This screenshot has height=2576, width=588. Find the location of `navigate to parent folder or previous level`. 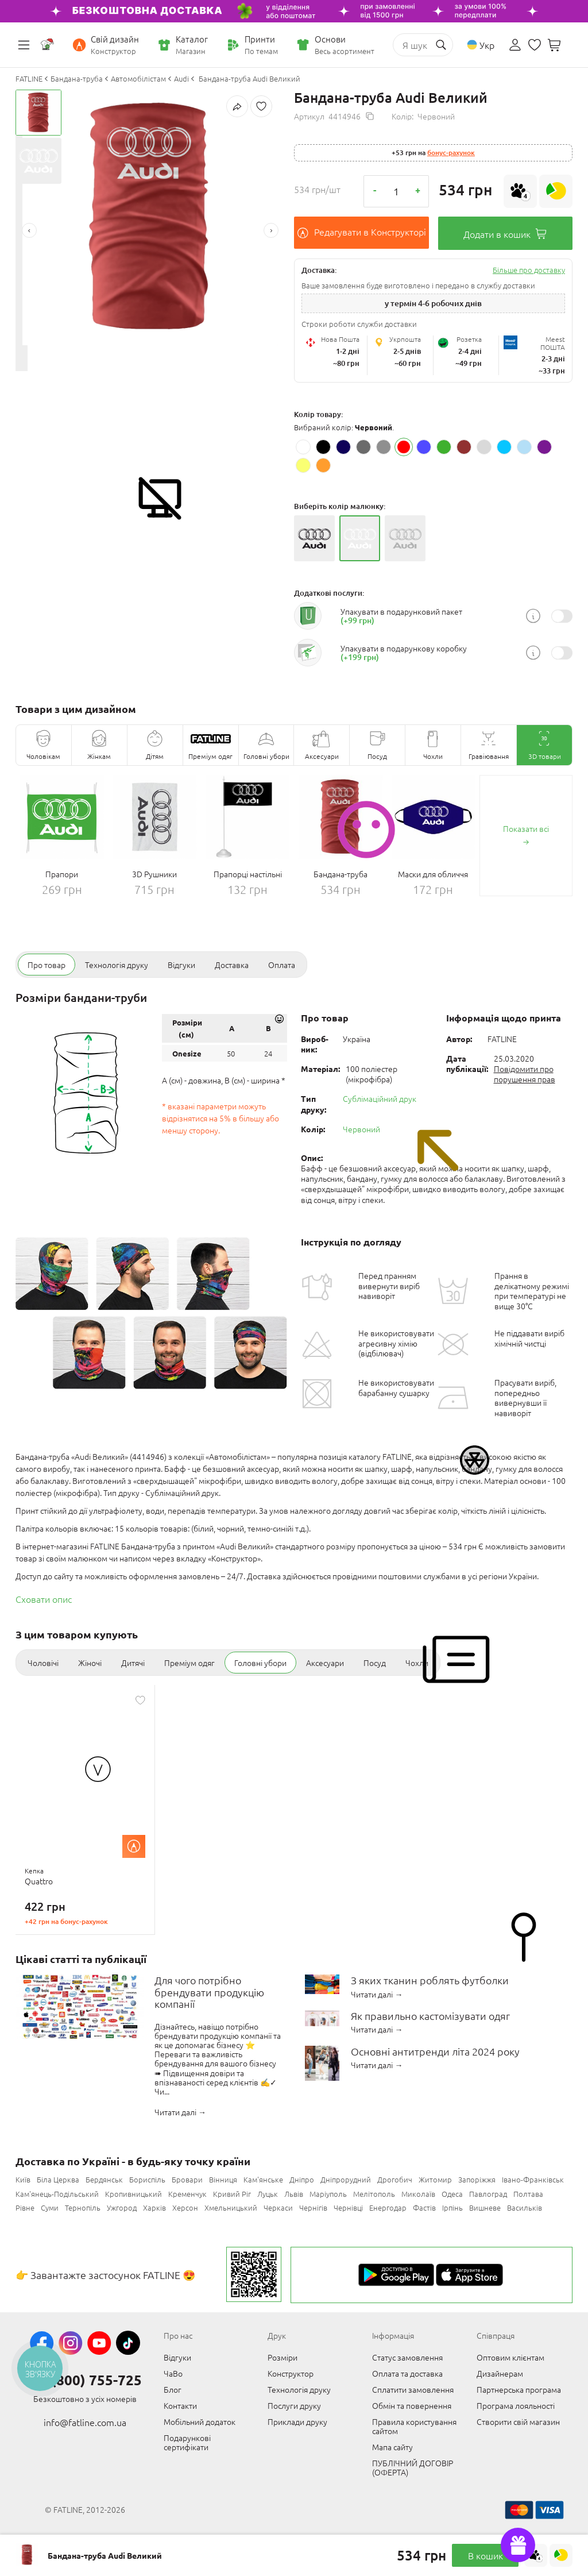

navigate to parent folder or previous level is located at coordinates (438, 1150).